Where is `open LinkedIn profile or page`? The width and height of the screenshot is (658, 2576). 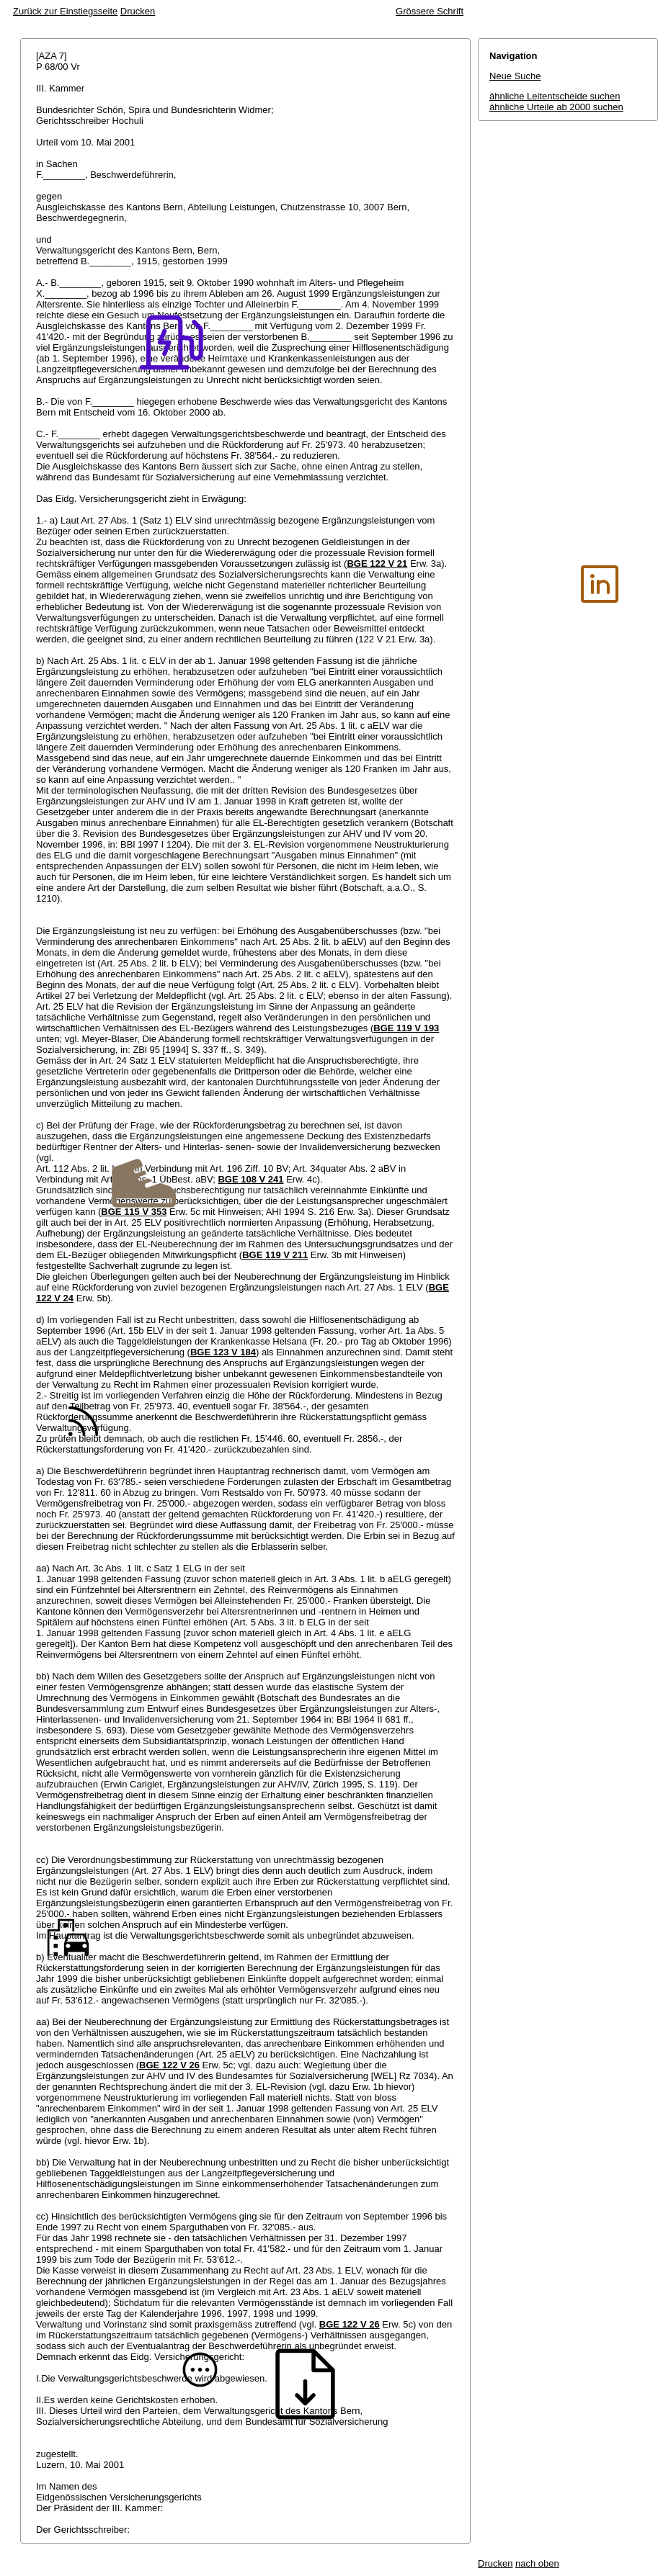 open LinkedIn profile or page is located at coordinates (600, 584).